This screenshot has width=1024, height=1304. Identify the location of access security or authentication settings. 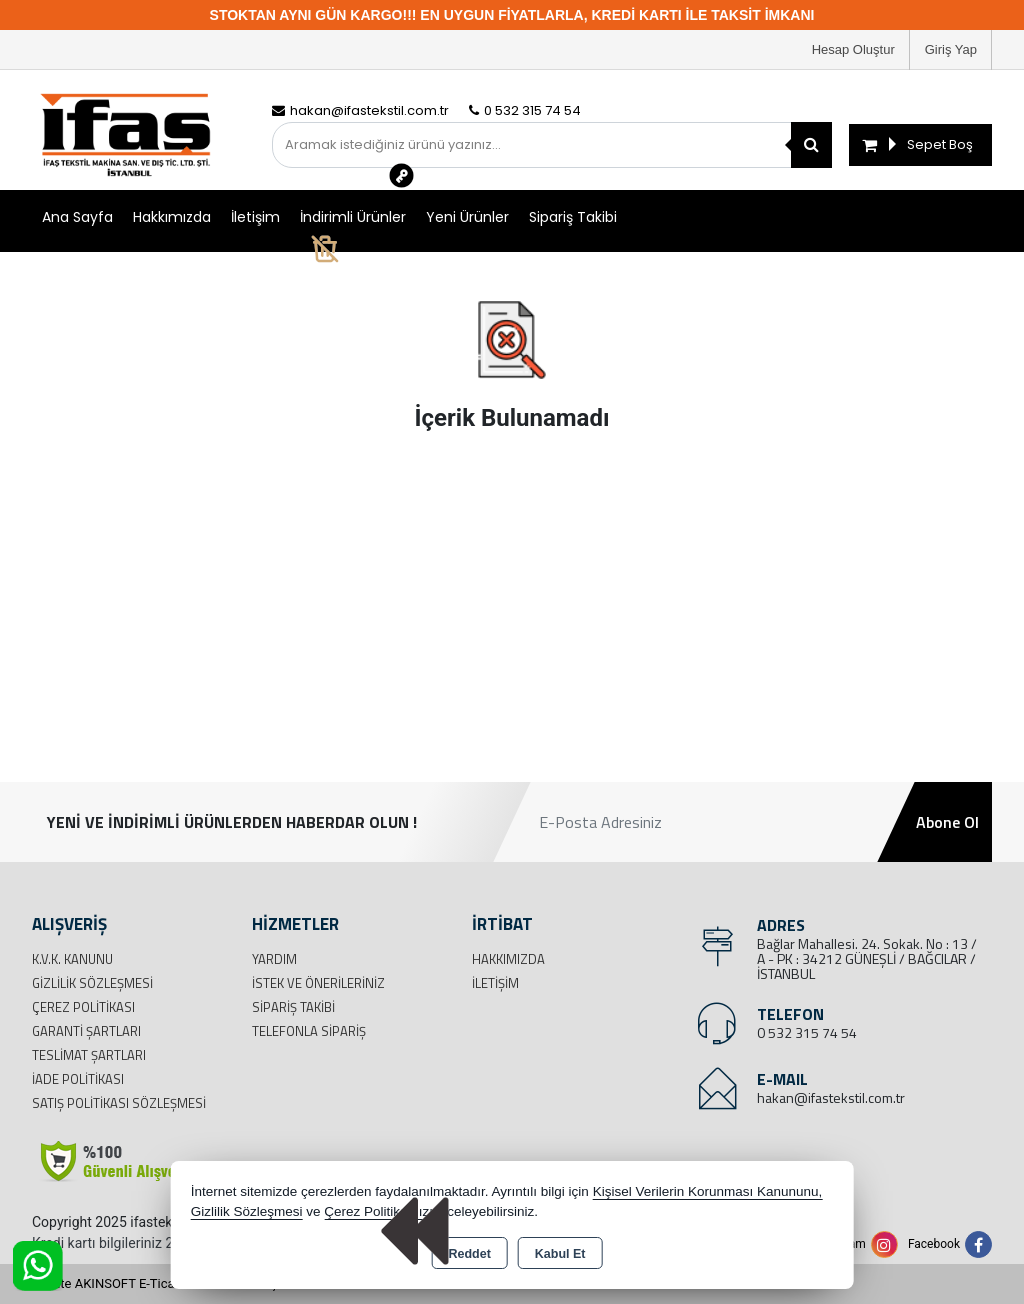
(401, 175).